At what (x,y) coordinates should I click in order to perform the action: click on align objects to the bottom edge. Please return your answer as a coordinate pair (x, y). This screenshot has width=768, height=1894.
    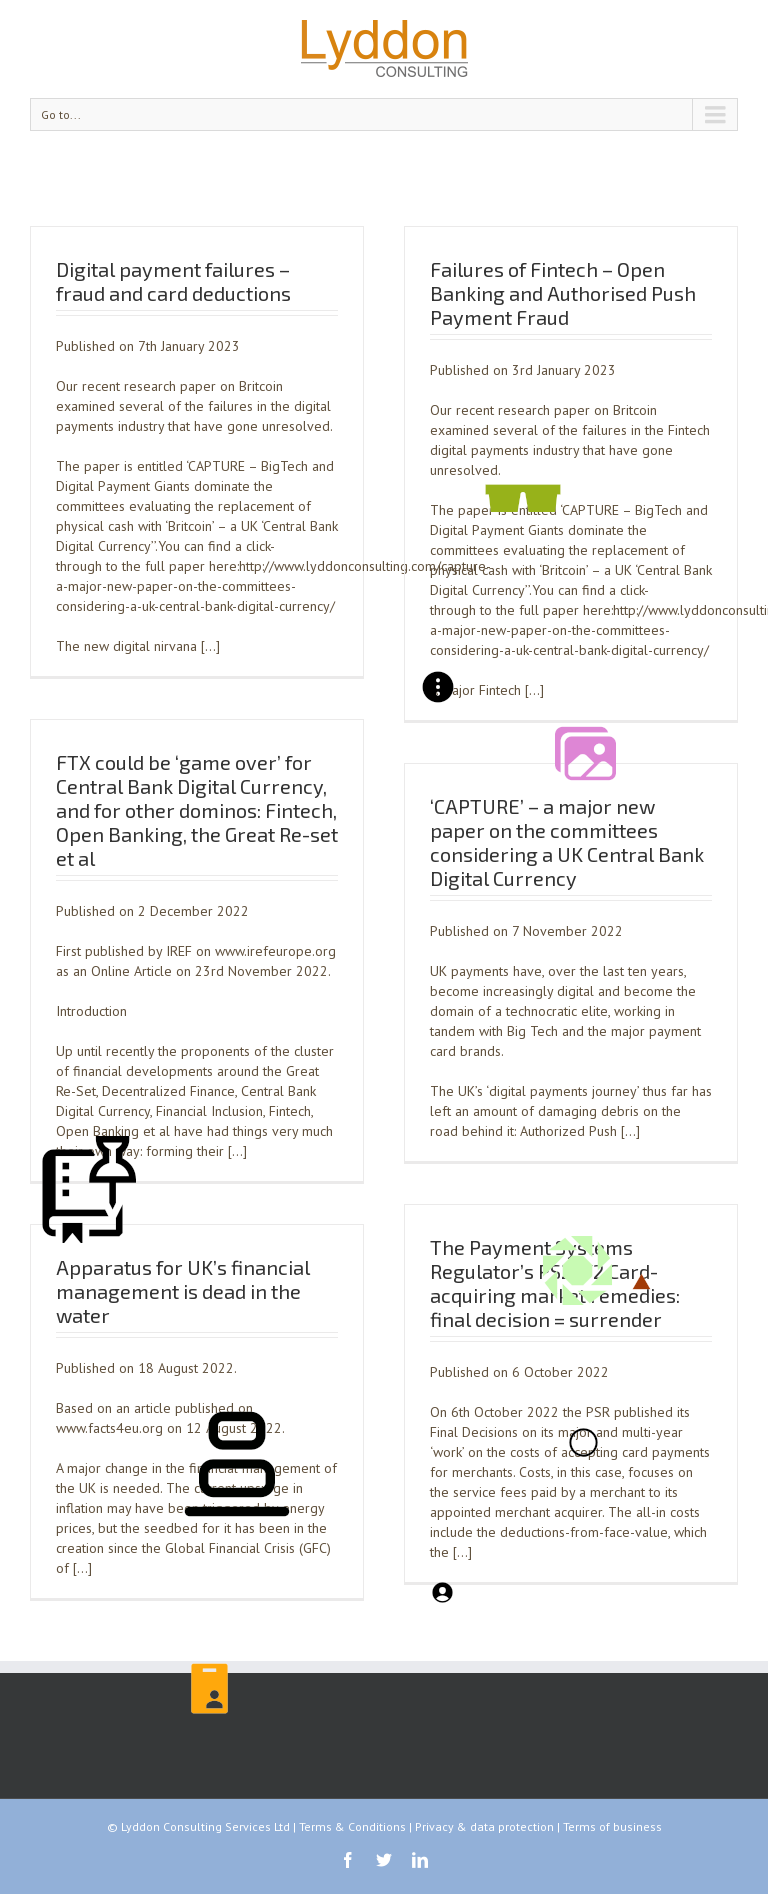
    Looking at the image, I should click on (237, 1464).